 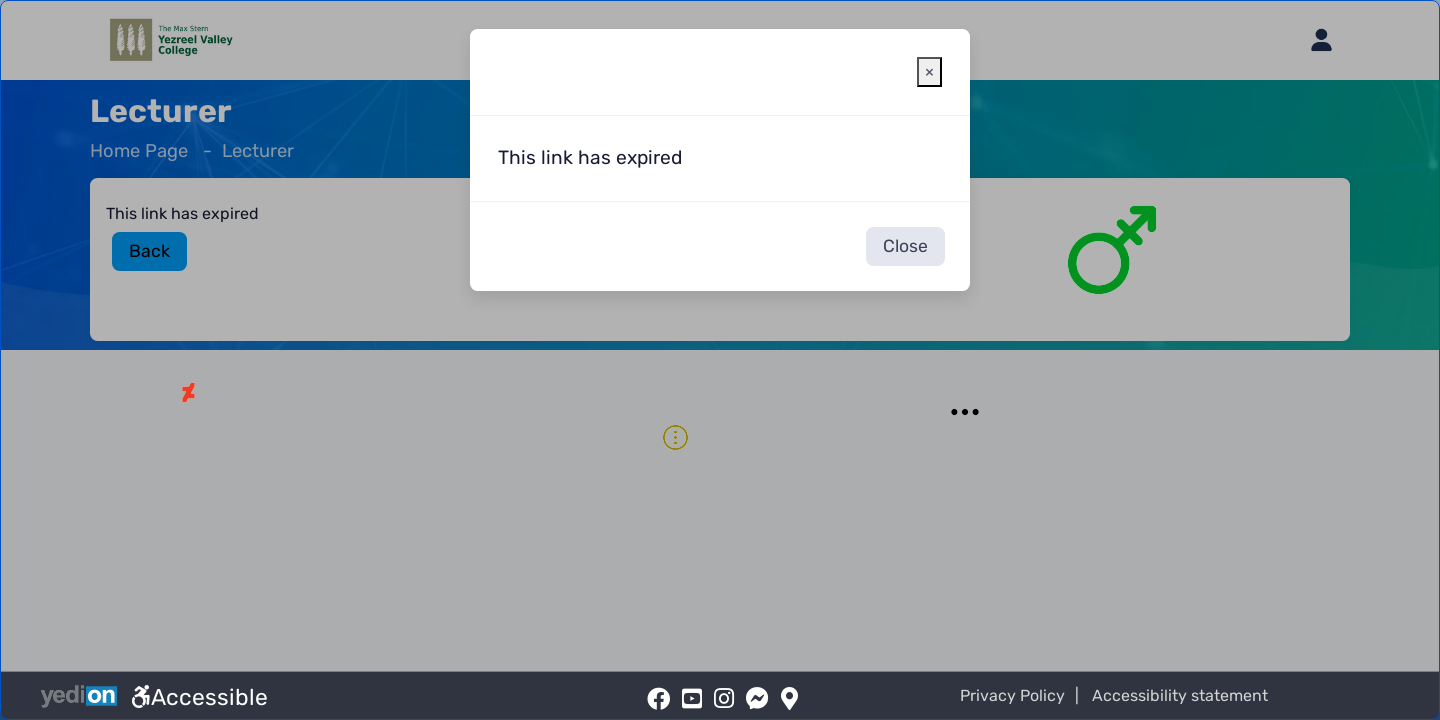 I want to click on deviantart logo, so click(x=188, y=392).